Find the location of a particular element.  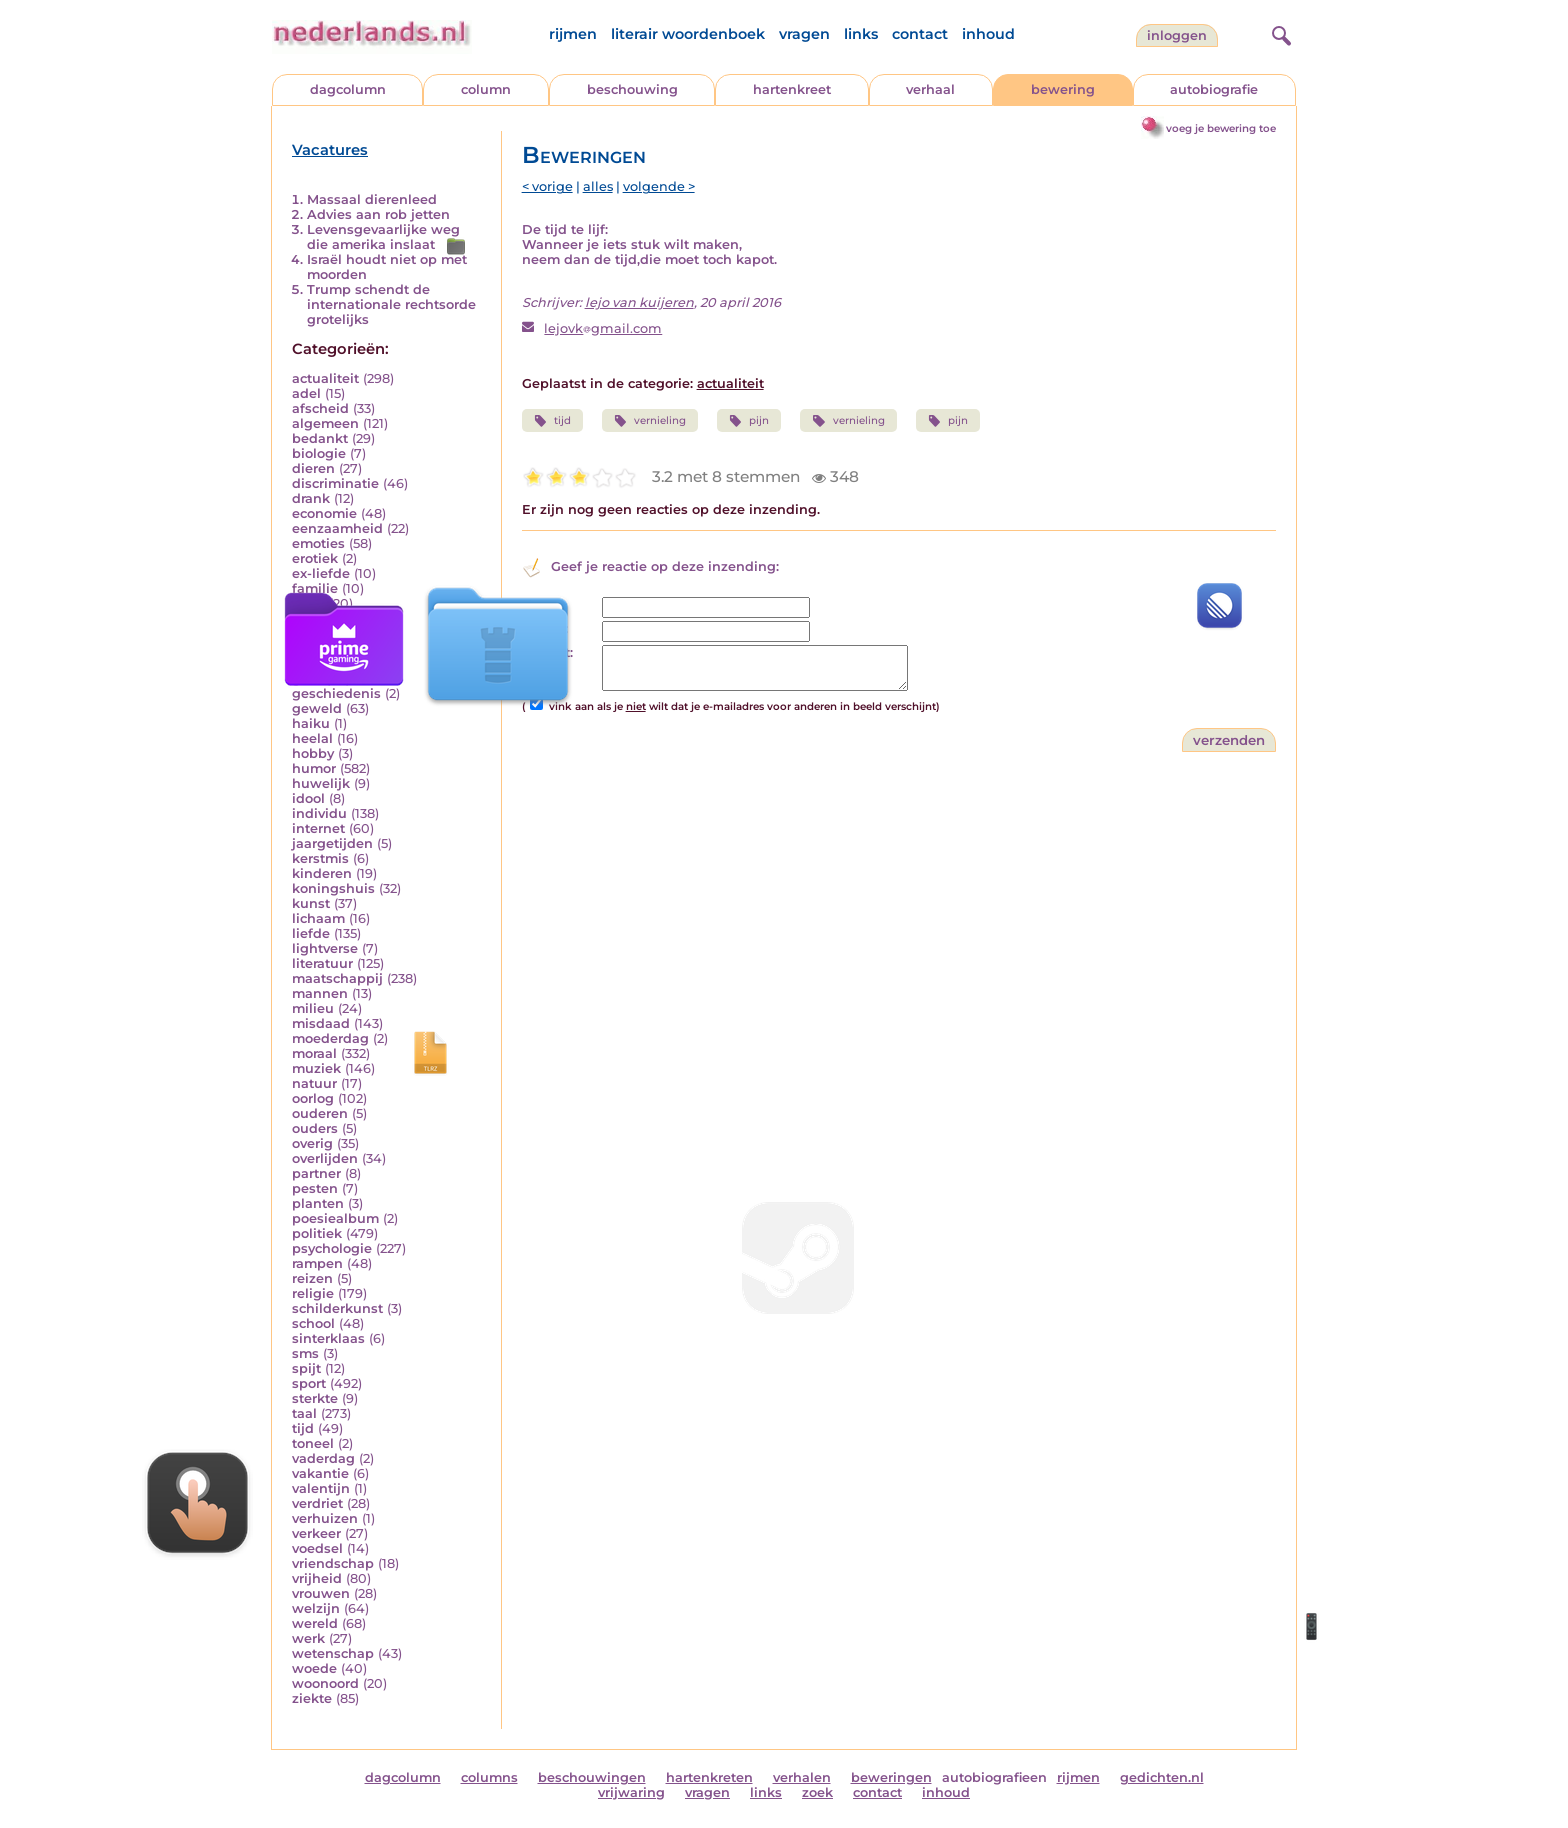

connect a tv remote as an input device is located at coordinates (1311, 1626).